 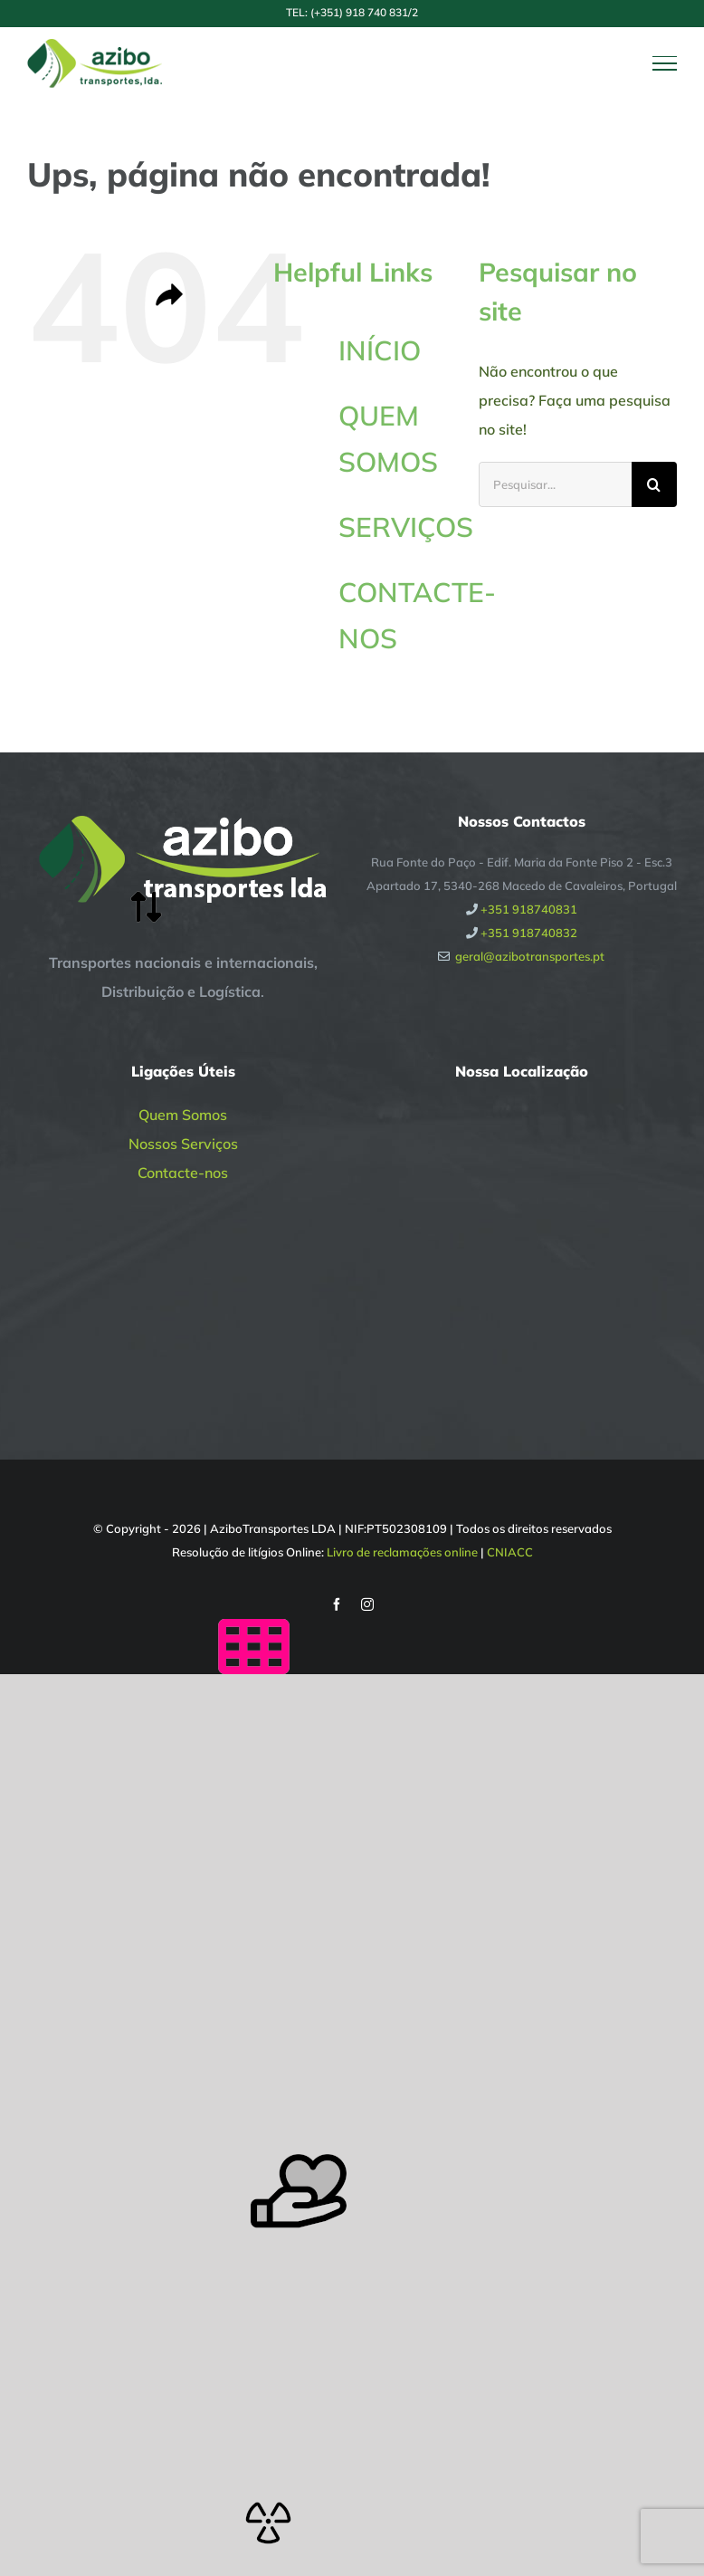 I want to click on open app grid or launcher, so click(x=253, y=1646).